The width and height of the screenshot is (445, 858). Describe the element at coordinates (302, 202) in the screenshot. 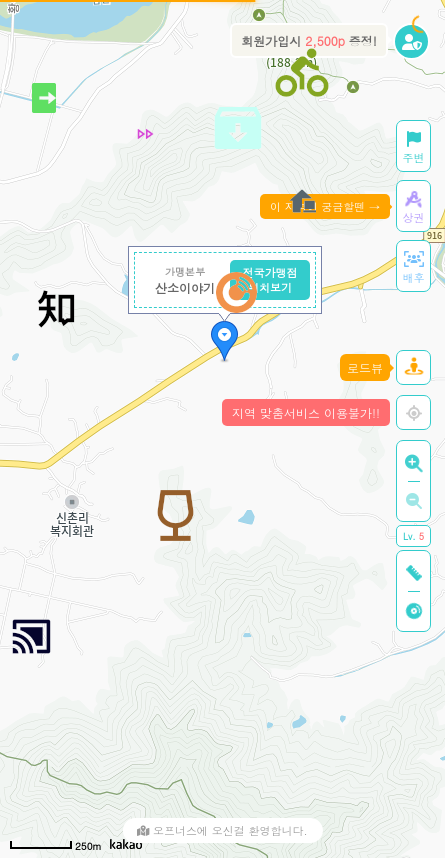

I see `access home office or remote work settings` at that location.